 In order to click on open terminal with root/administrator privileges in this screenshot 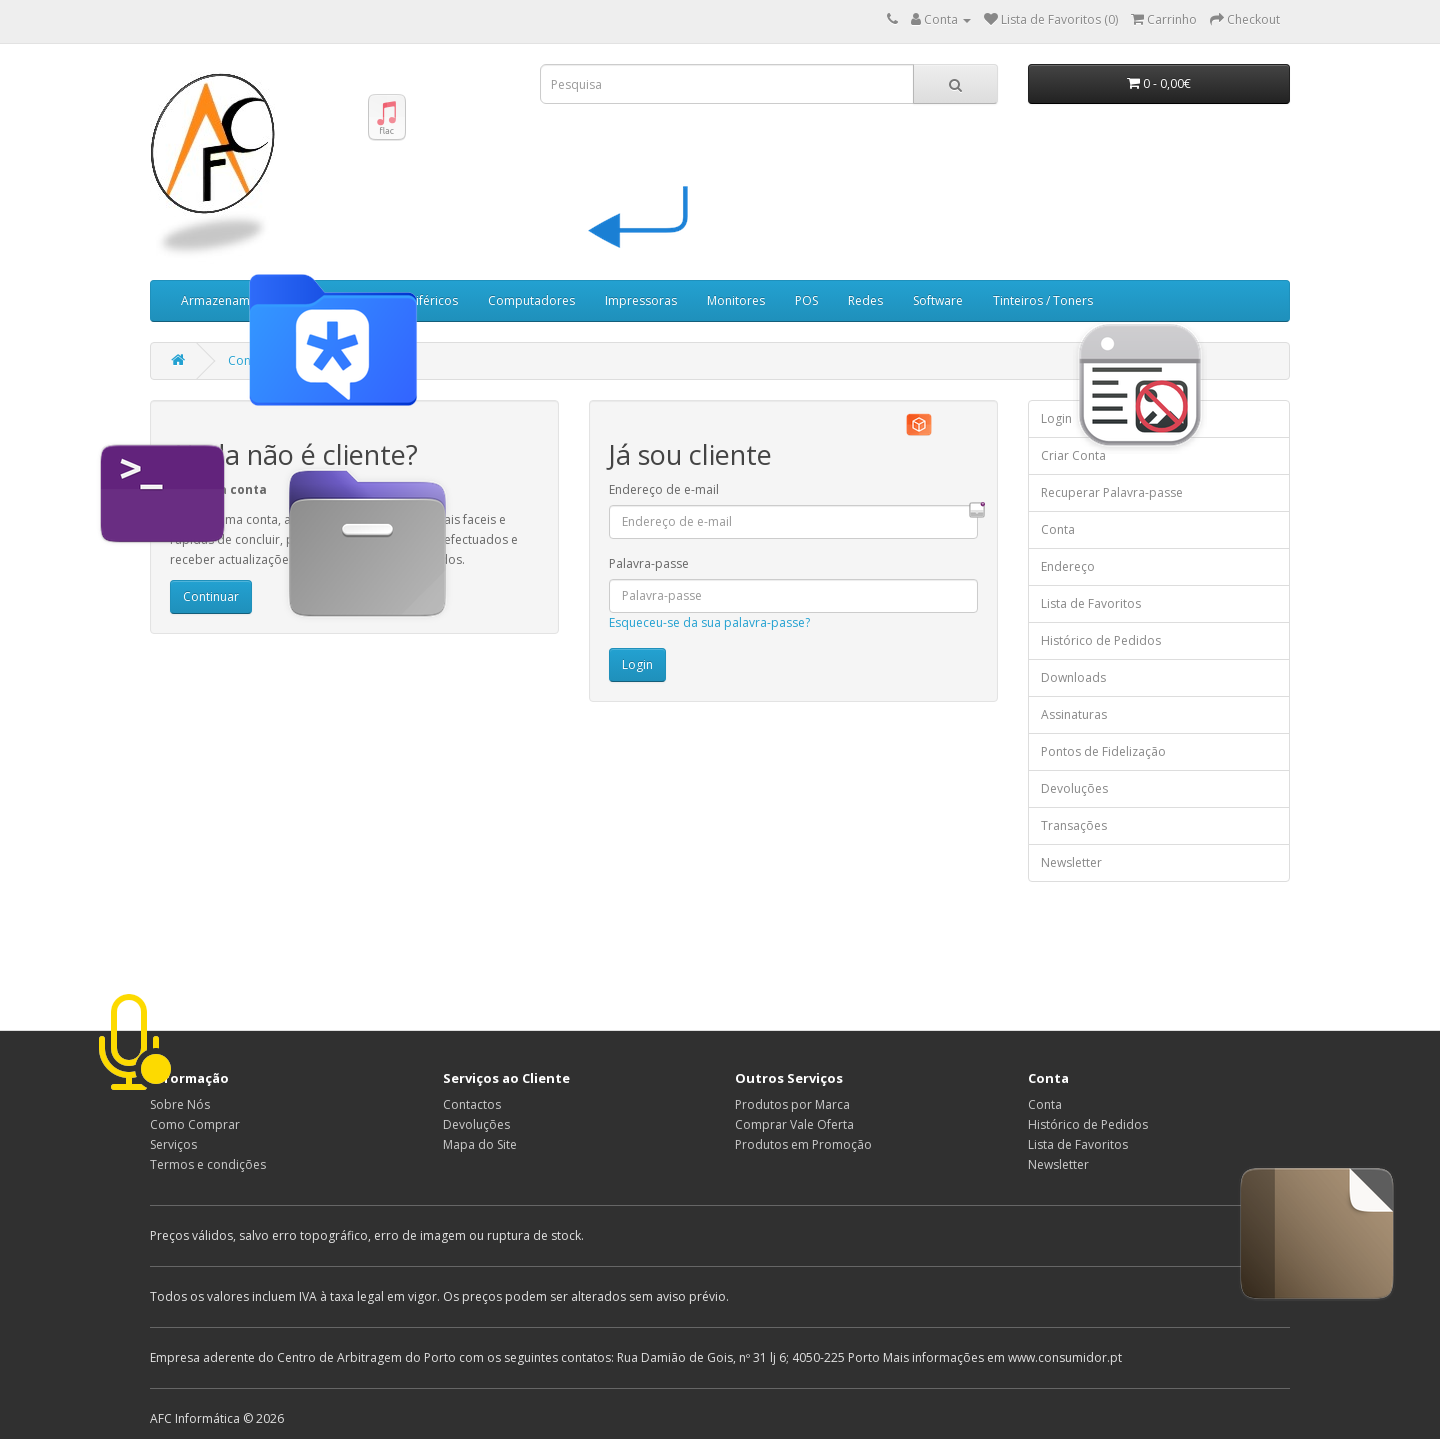, I will do `click(162, 493)`.